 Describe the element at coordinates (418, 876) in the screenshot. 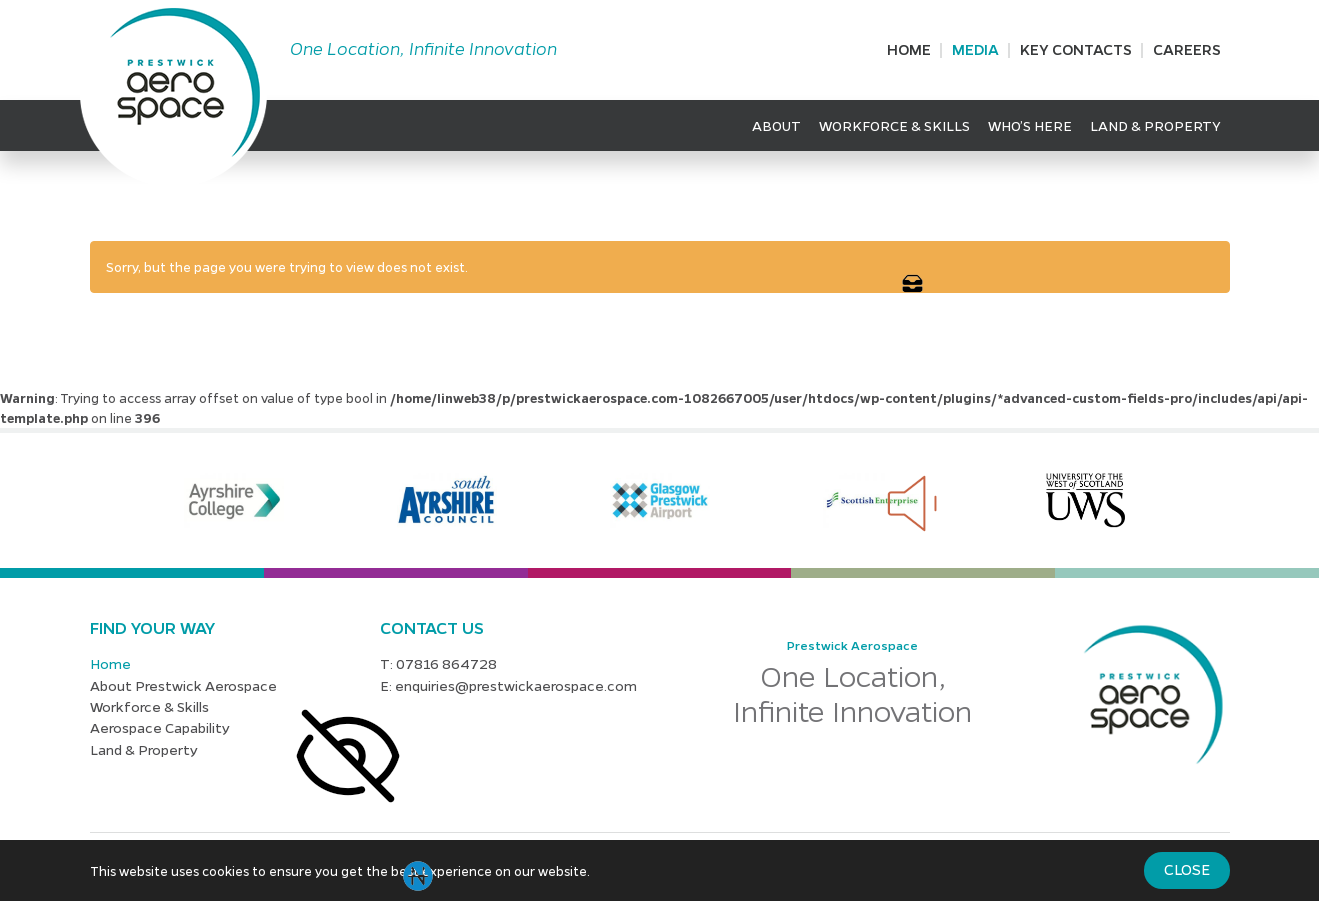

I see `view balance in Nigerian naira` at that location.